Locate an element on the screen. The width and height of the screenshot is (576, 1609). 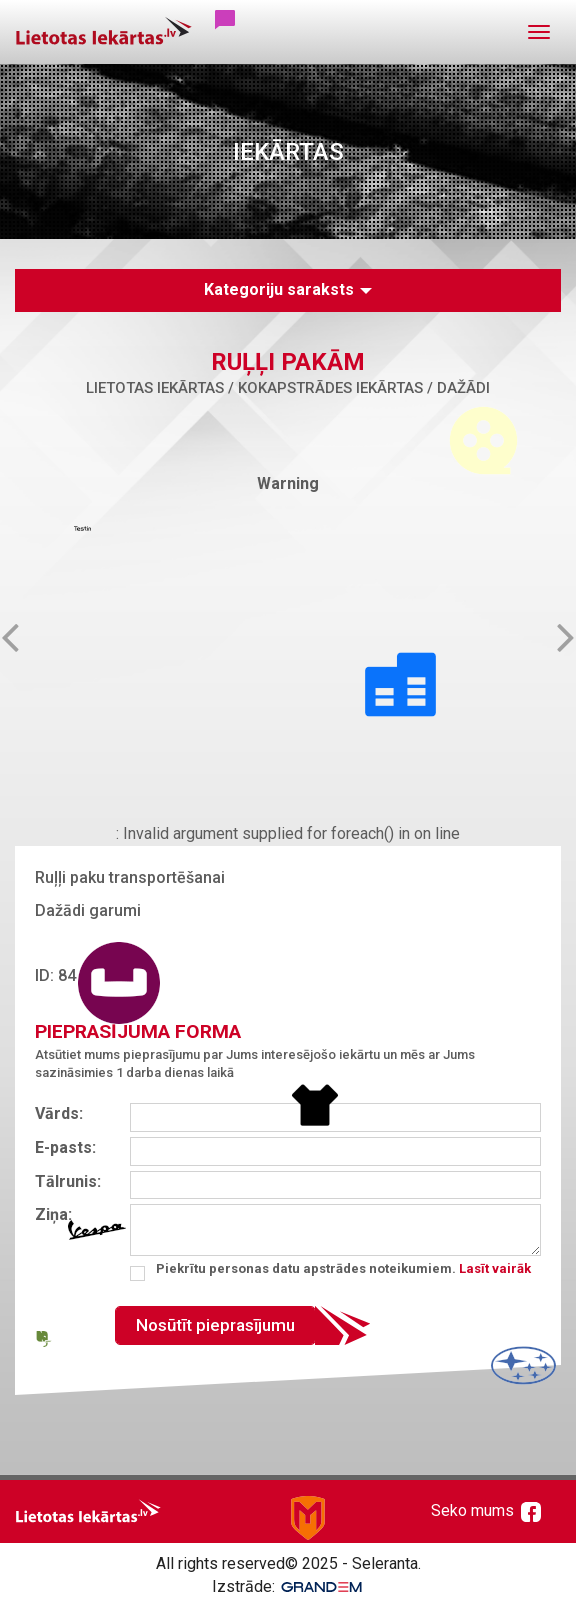
vespa brand logo is located at coordinates (97, 1230).